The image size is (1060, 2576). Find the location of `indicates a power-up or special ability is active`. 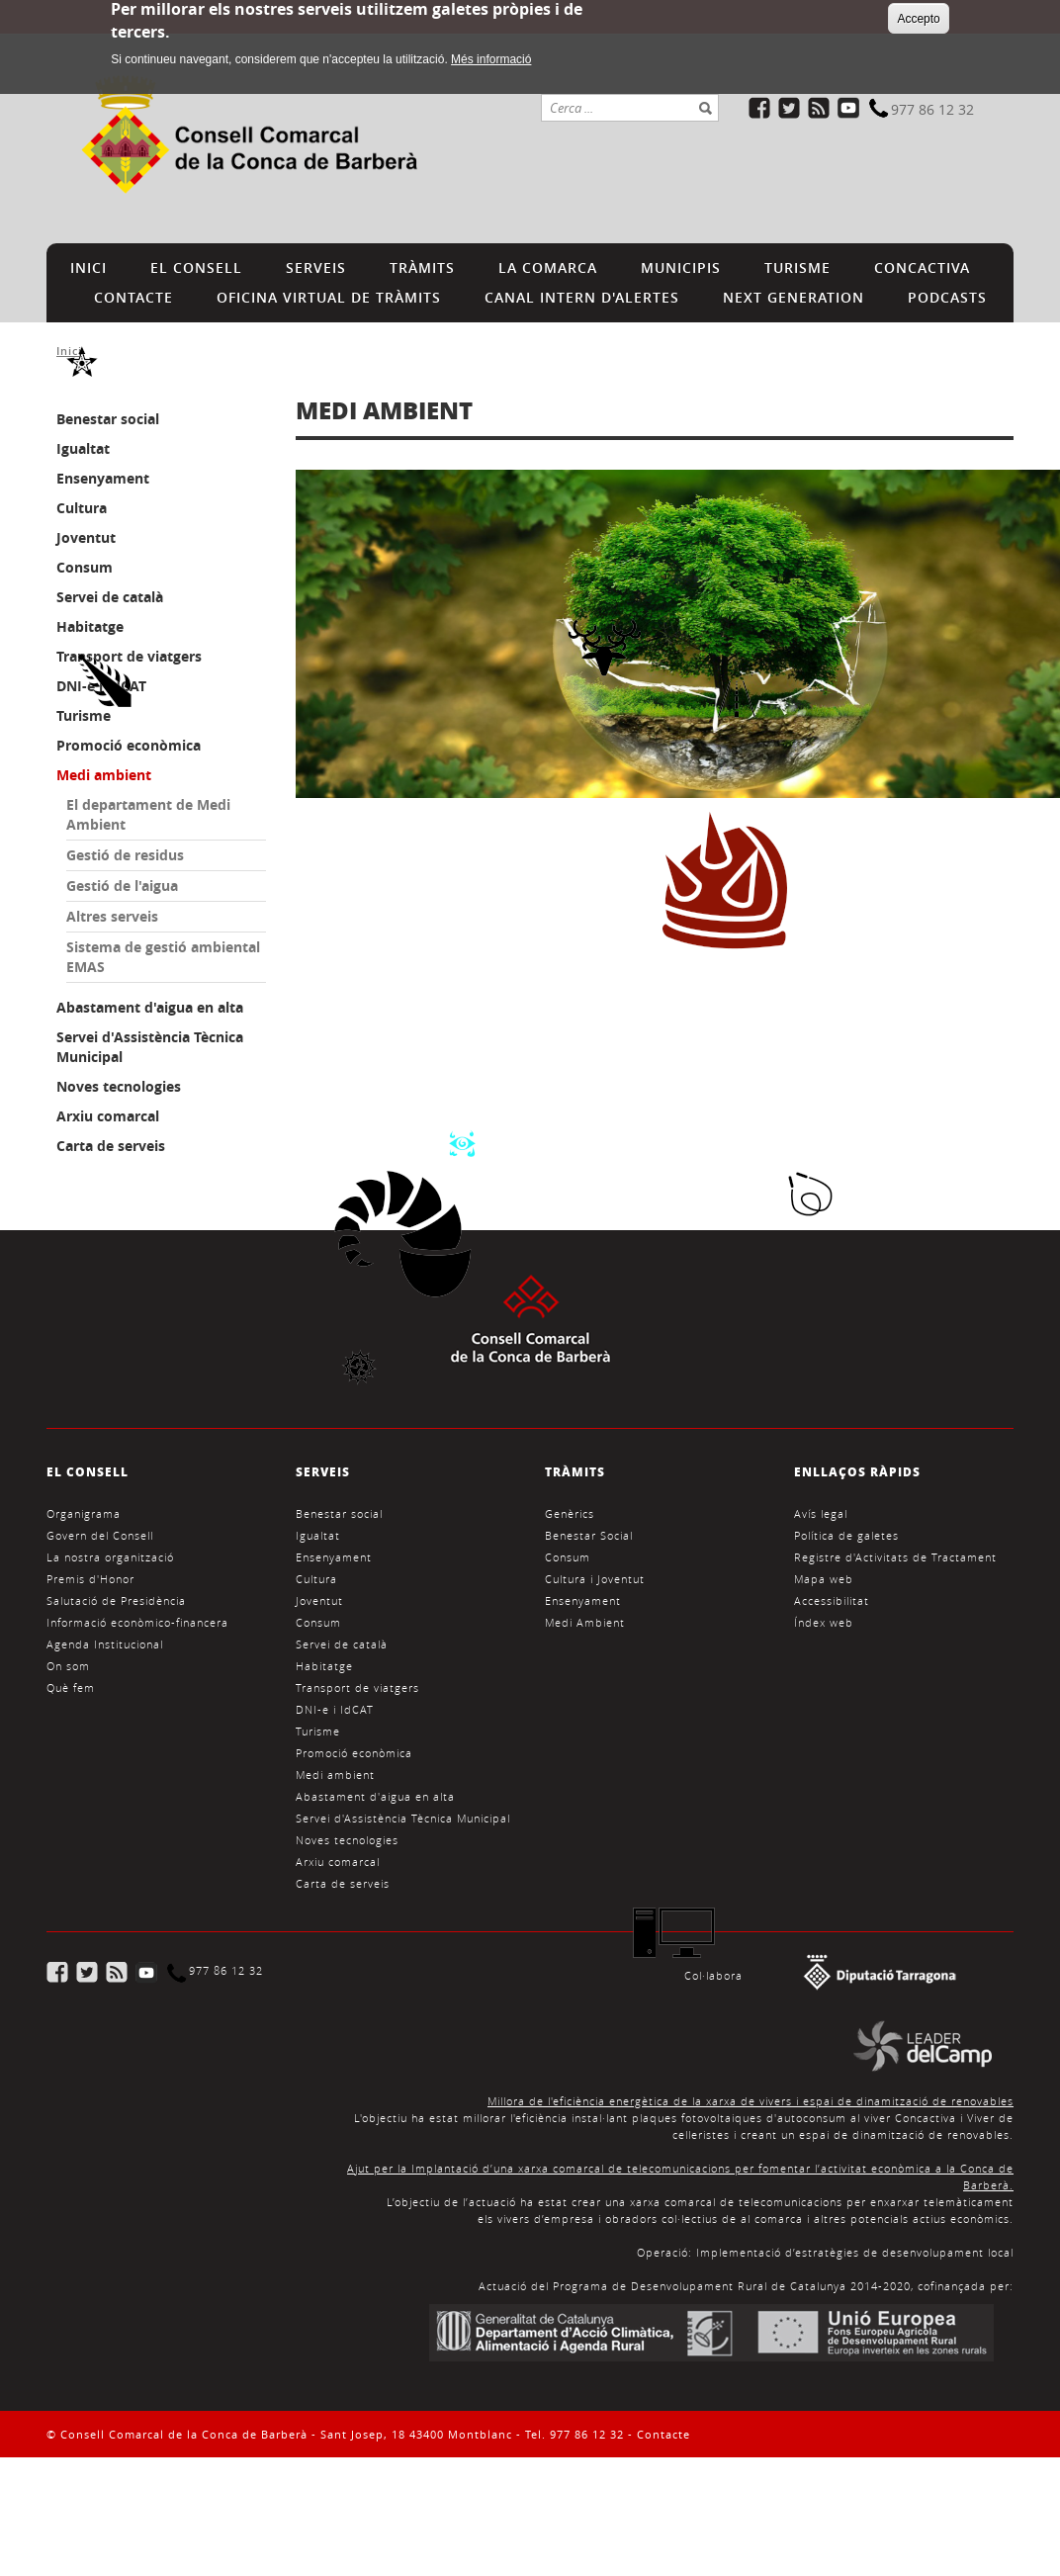

indicates a power-up or special ability is active is located at coordinates (359, 1367).